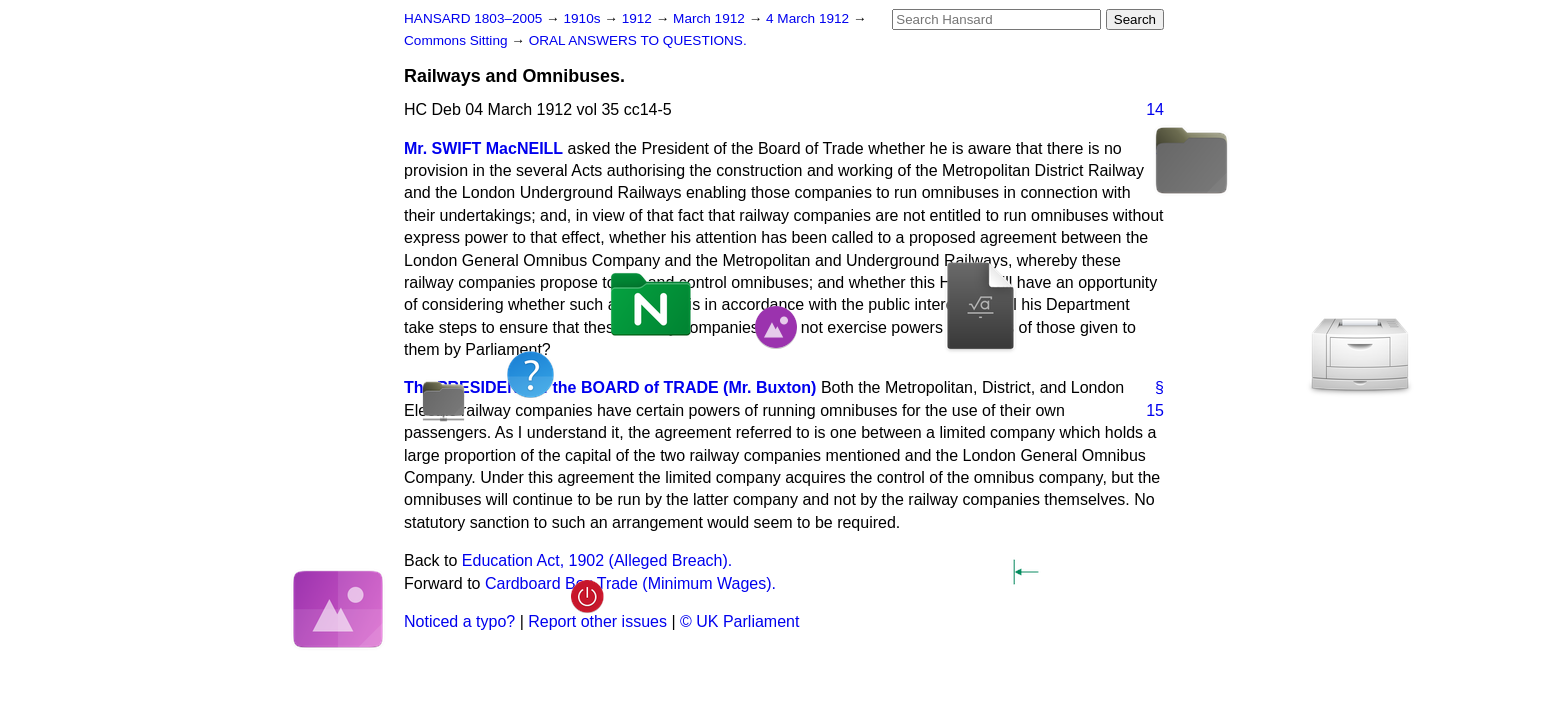 The width and height of the screenshot is (1568, 720). I want to click on open an image file, so click(338, 606).